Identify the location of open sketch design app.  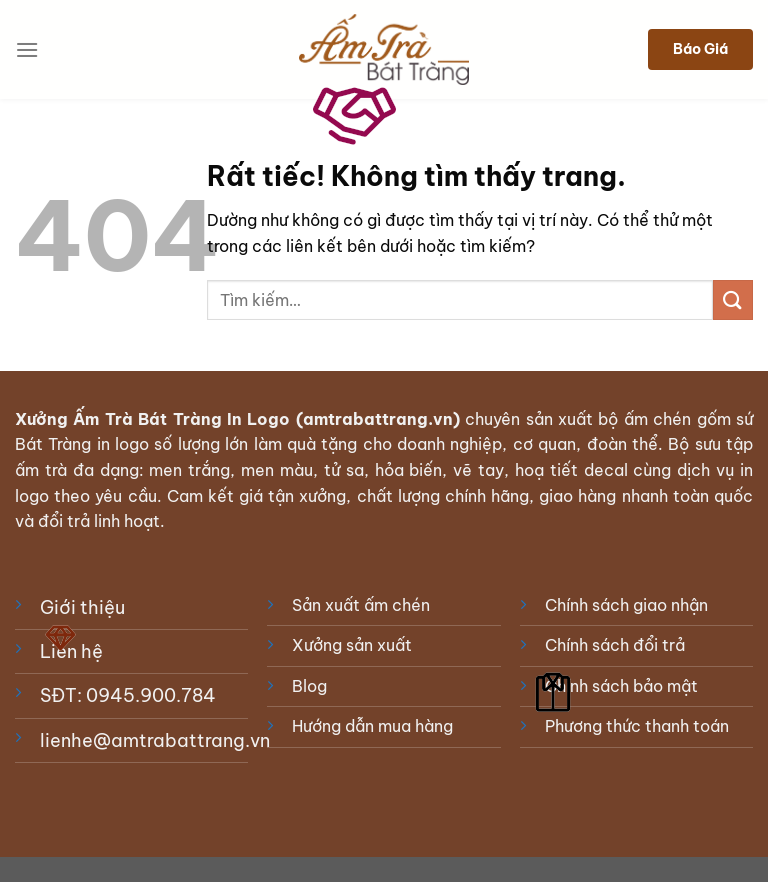
(60, 637).